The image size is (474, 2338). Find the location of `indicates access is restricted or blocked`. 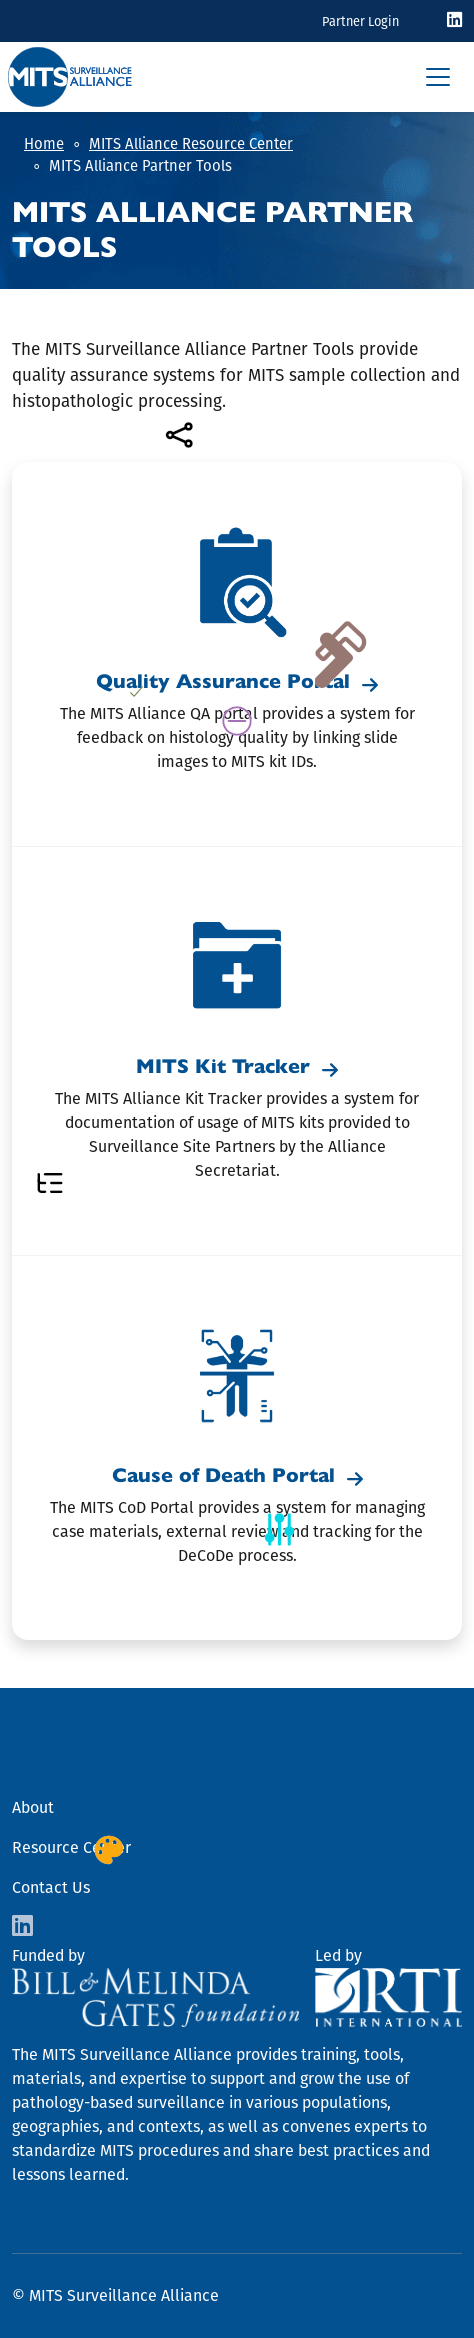

indicates access is restricted or blocked is located at coordinates (237, 721).